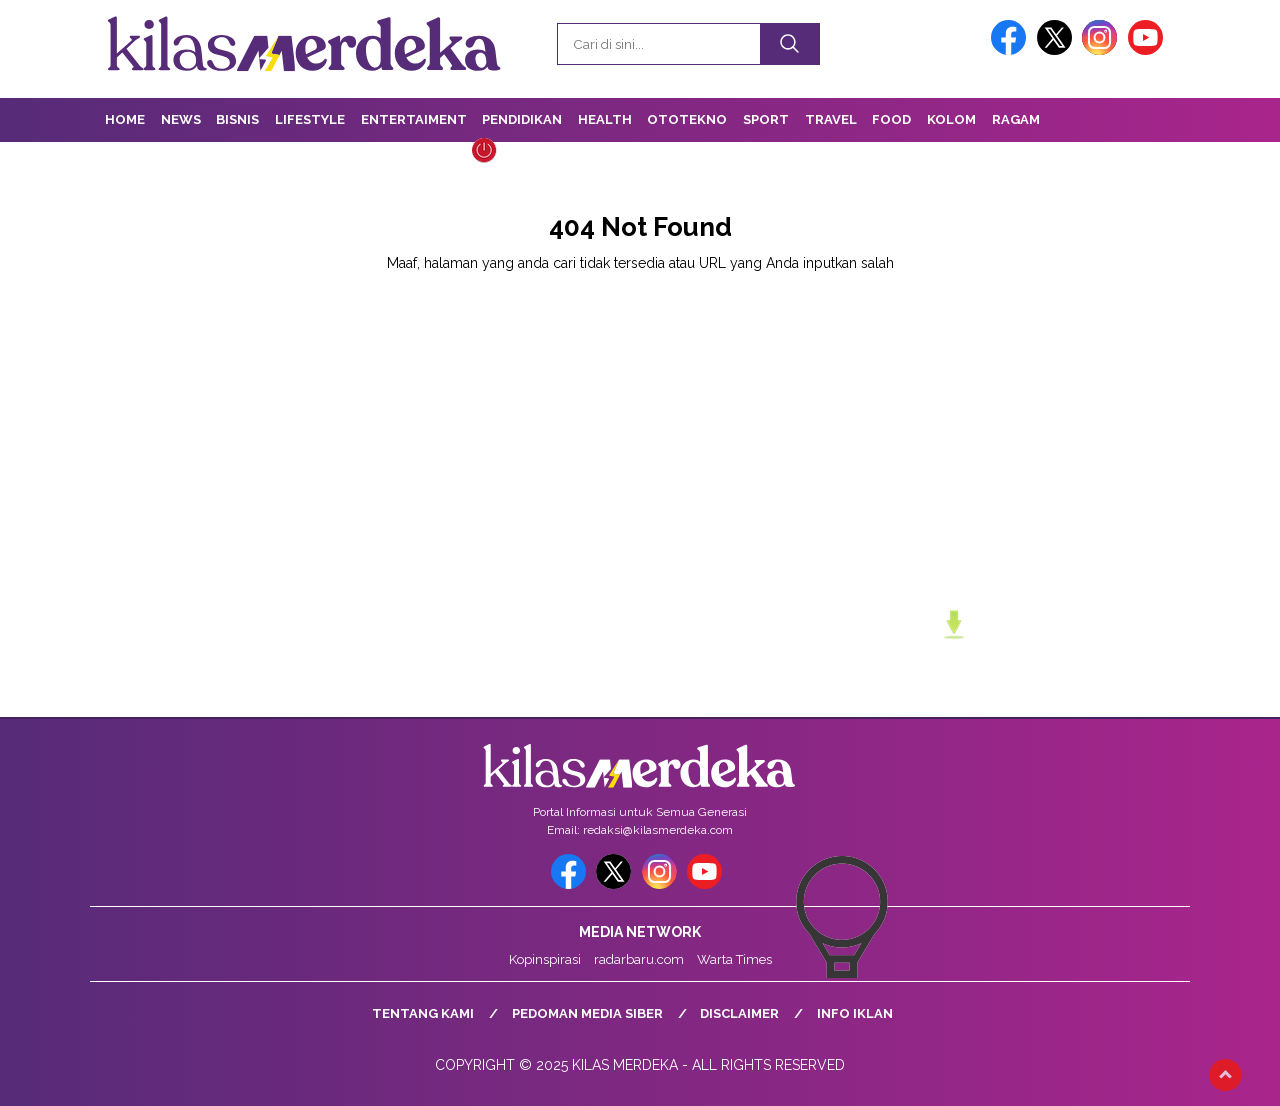 The image size is (1280, 1106). What do you see at coordinates (484, 150) in the screenshot?
I see `shut down or power off the system` at bounding box center [484, 150].